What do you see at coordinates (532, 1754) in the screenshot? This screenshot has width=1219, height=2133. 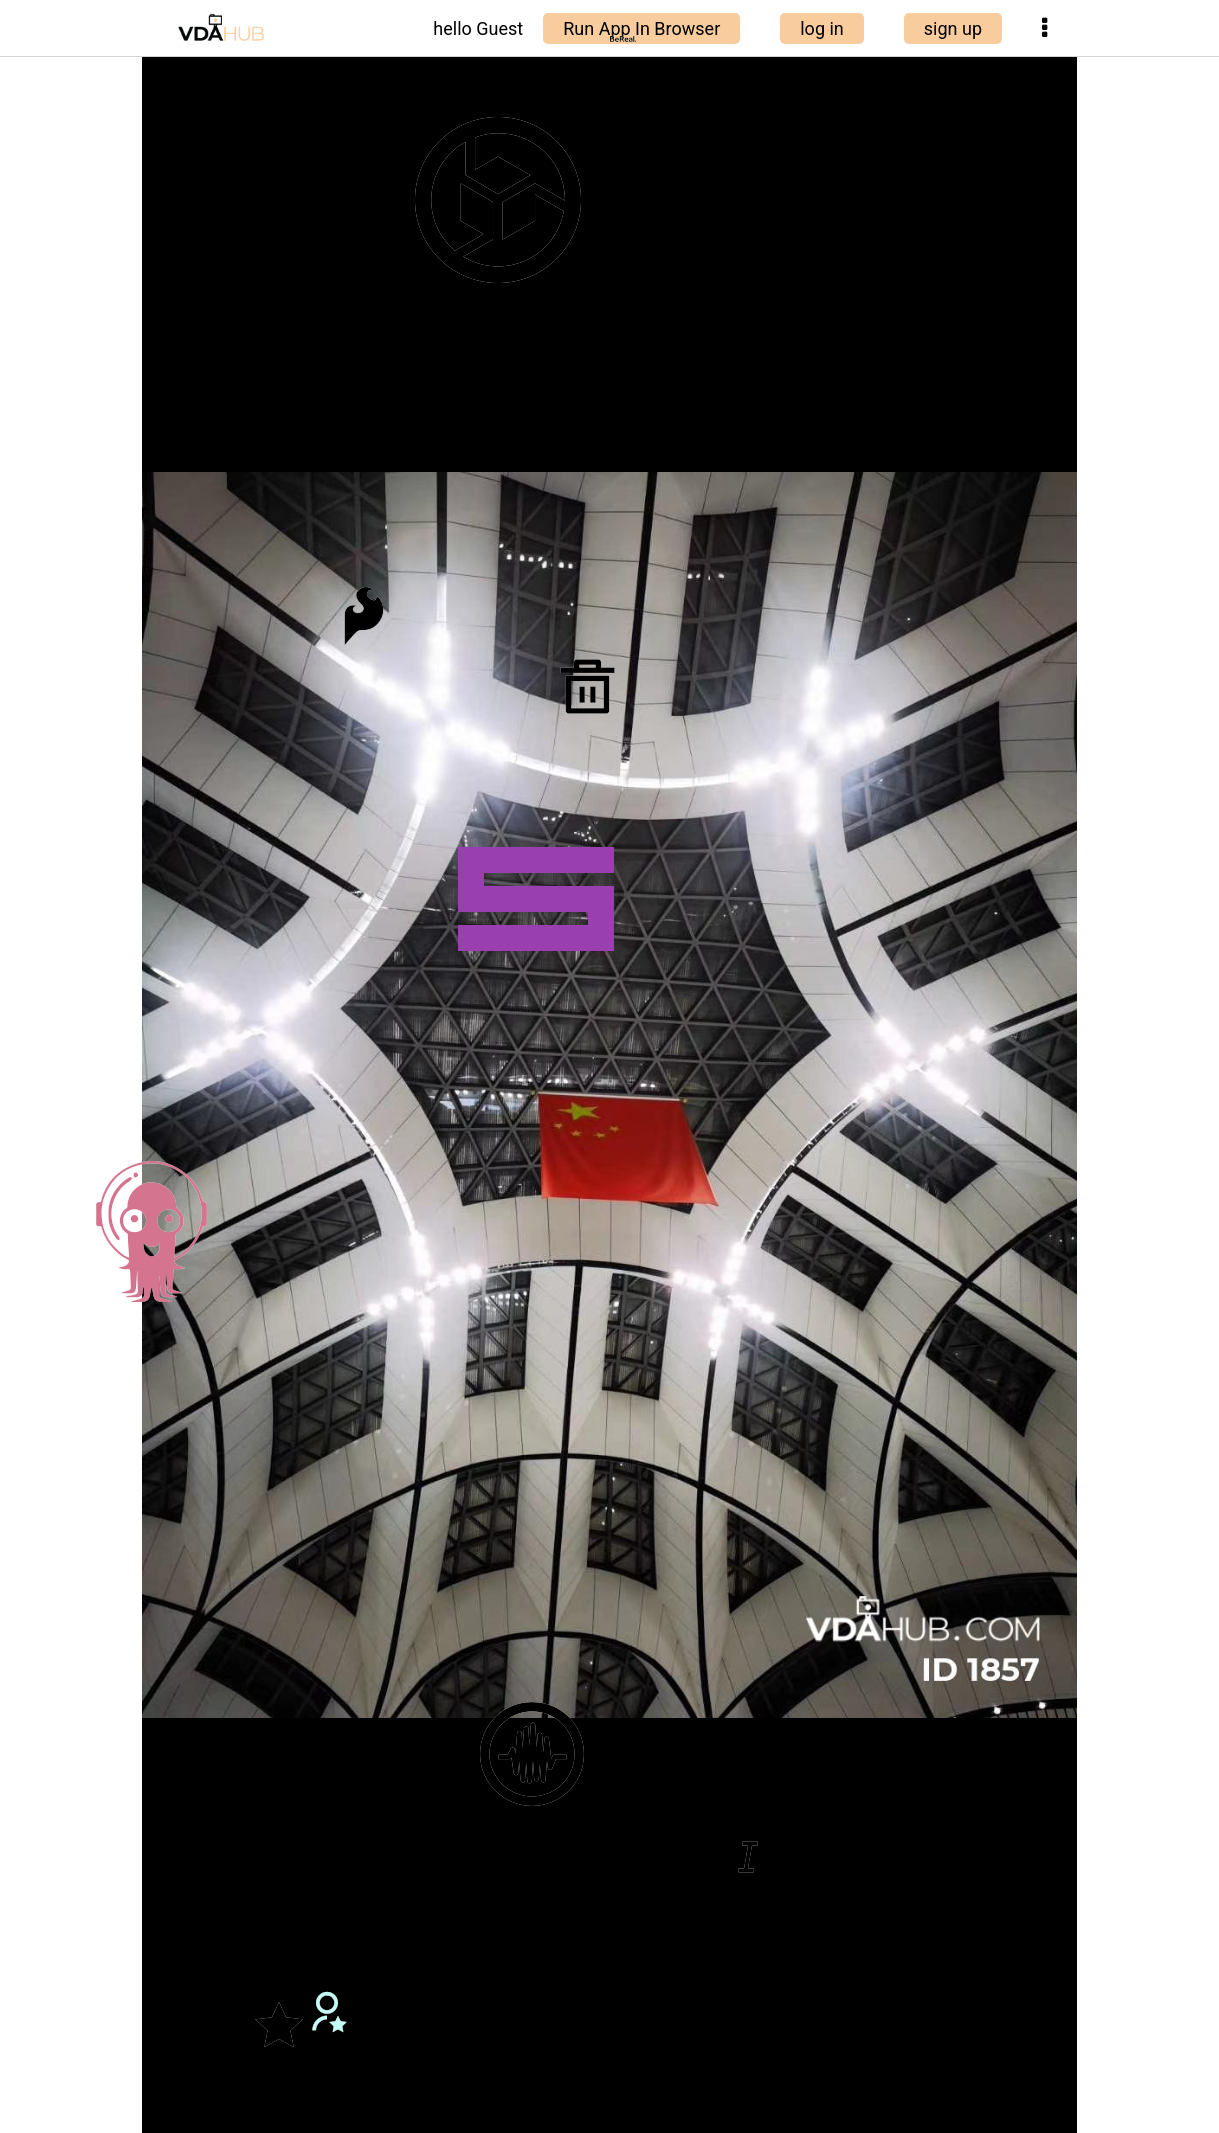 I see `creative commons sampling license indicator` at bounding box center [532, 1754].